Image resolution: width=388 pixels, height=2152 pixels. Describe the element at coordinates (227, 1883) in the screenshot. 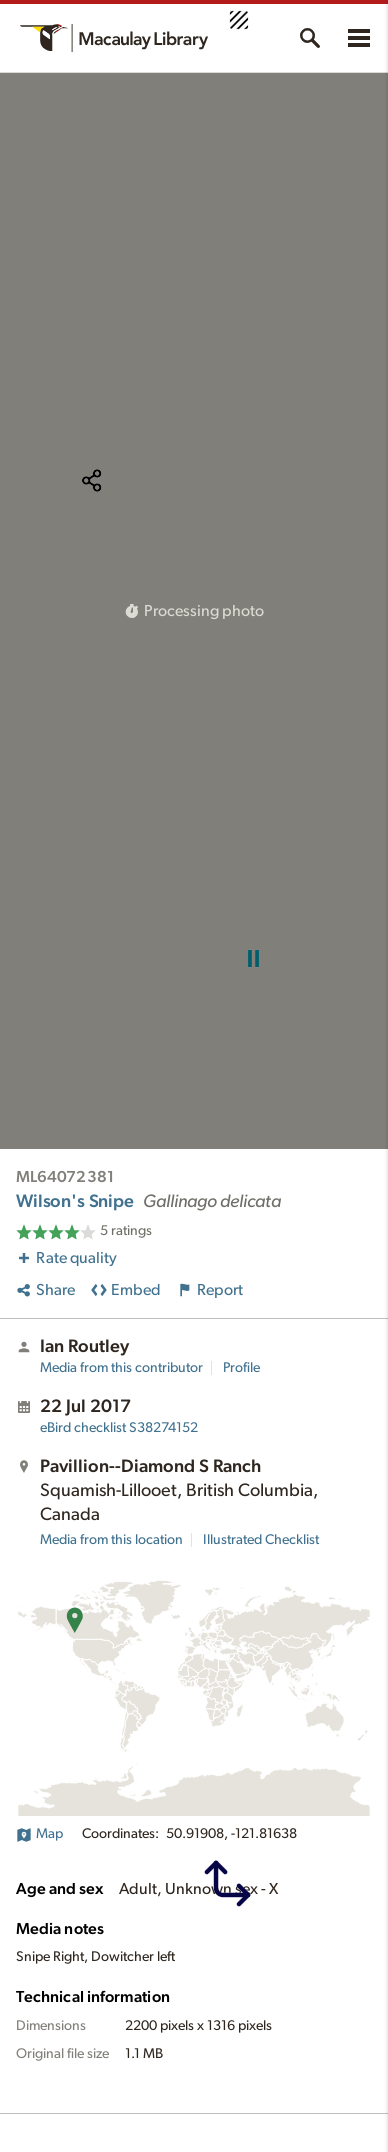

I see `open link in new window or tab` at that location.